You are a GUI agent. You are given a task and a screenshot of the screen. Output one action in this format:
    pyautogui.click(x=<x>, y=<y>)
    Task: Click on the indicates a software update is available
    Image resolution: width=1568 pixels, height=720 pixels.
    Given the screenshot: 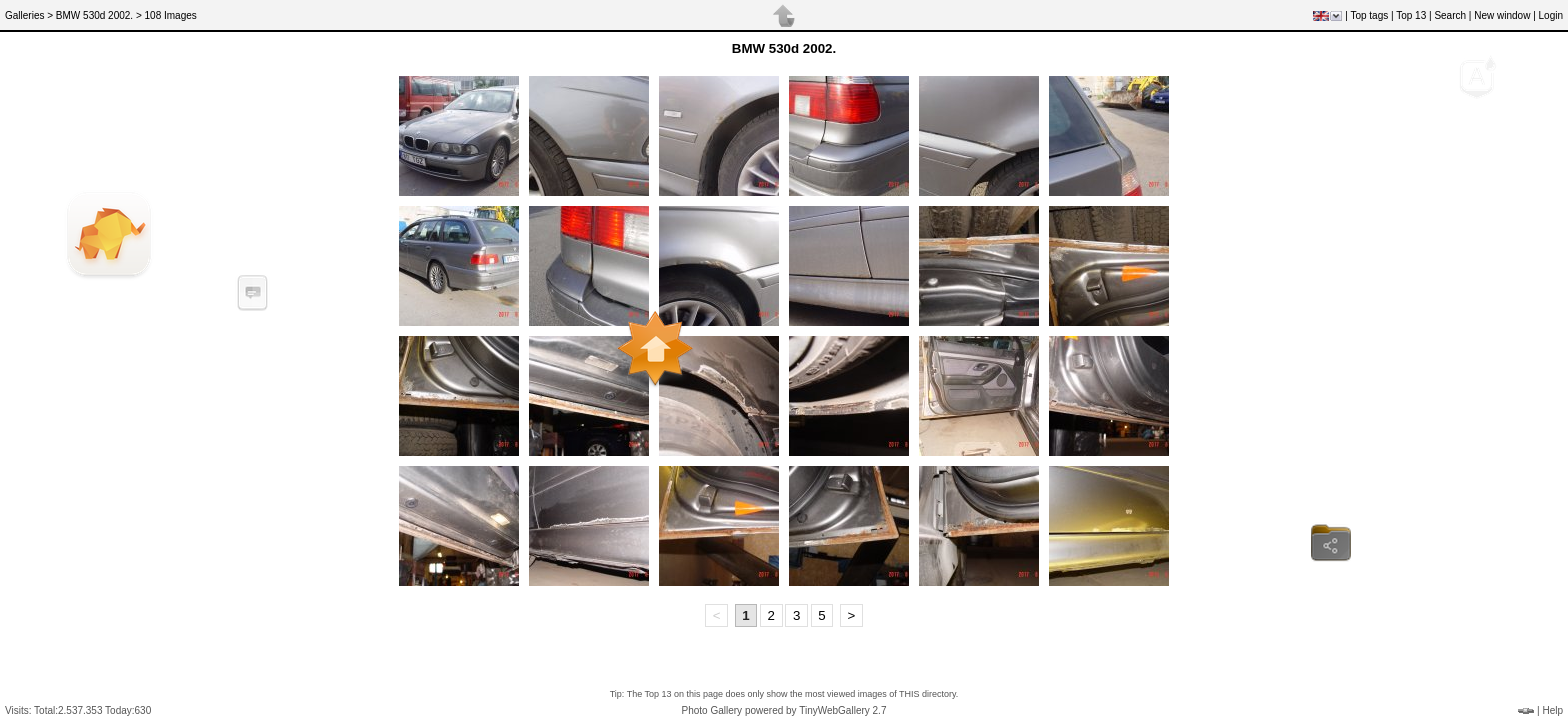 What is the action you would take?
    pyautogui.click(x=655, y=348)
    